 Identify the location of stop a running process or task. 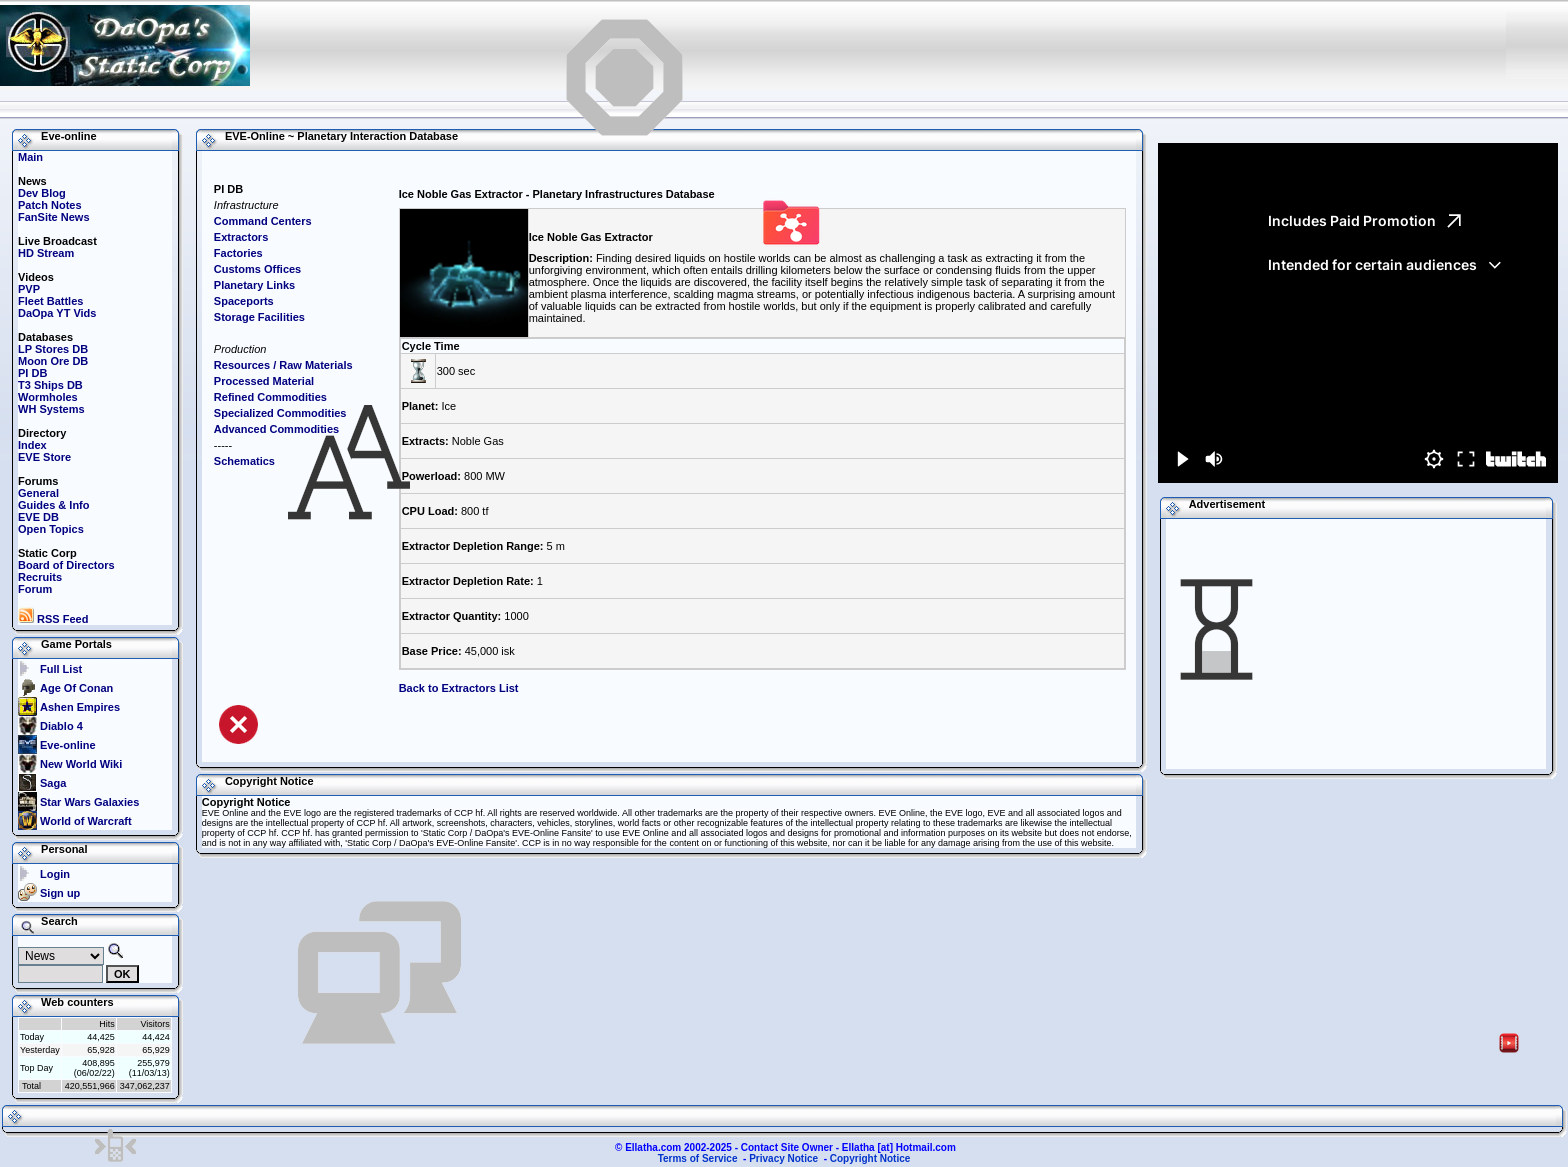
(624, 77).